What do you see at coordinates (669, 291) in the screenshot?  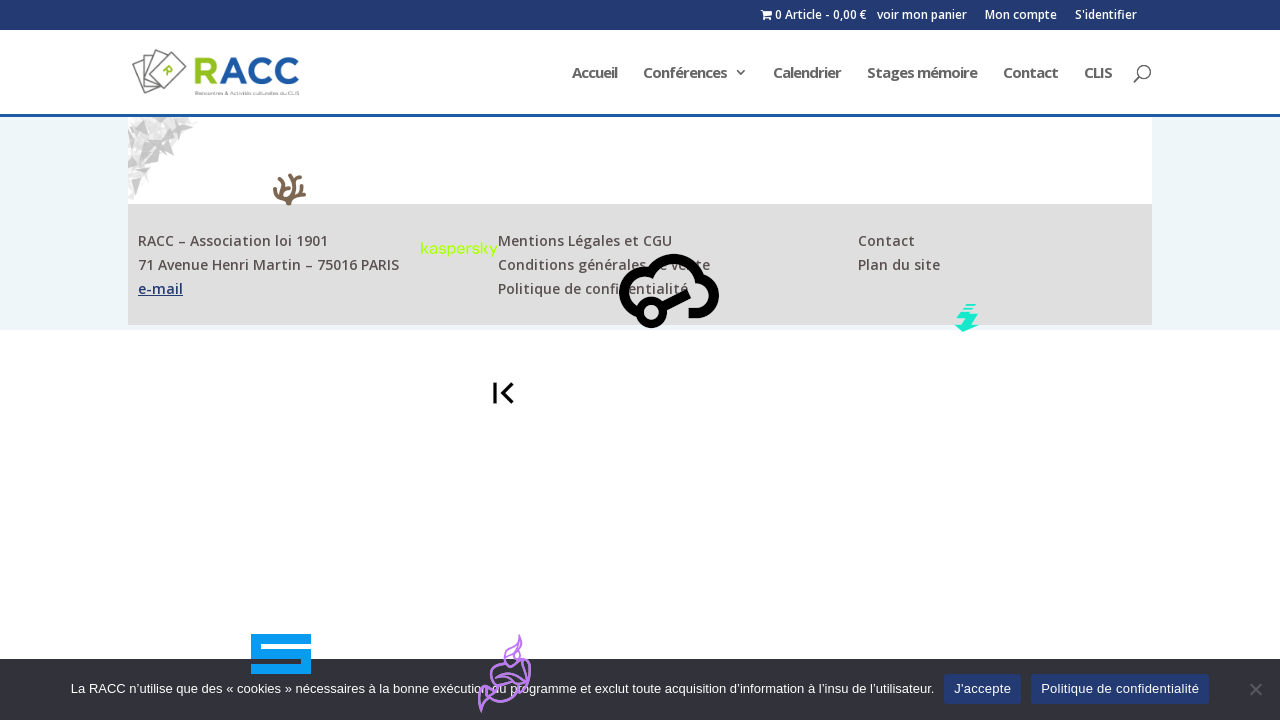 I see `open EasyEDA circuit design application` at bounding box center [669, 291].